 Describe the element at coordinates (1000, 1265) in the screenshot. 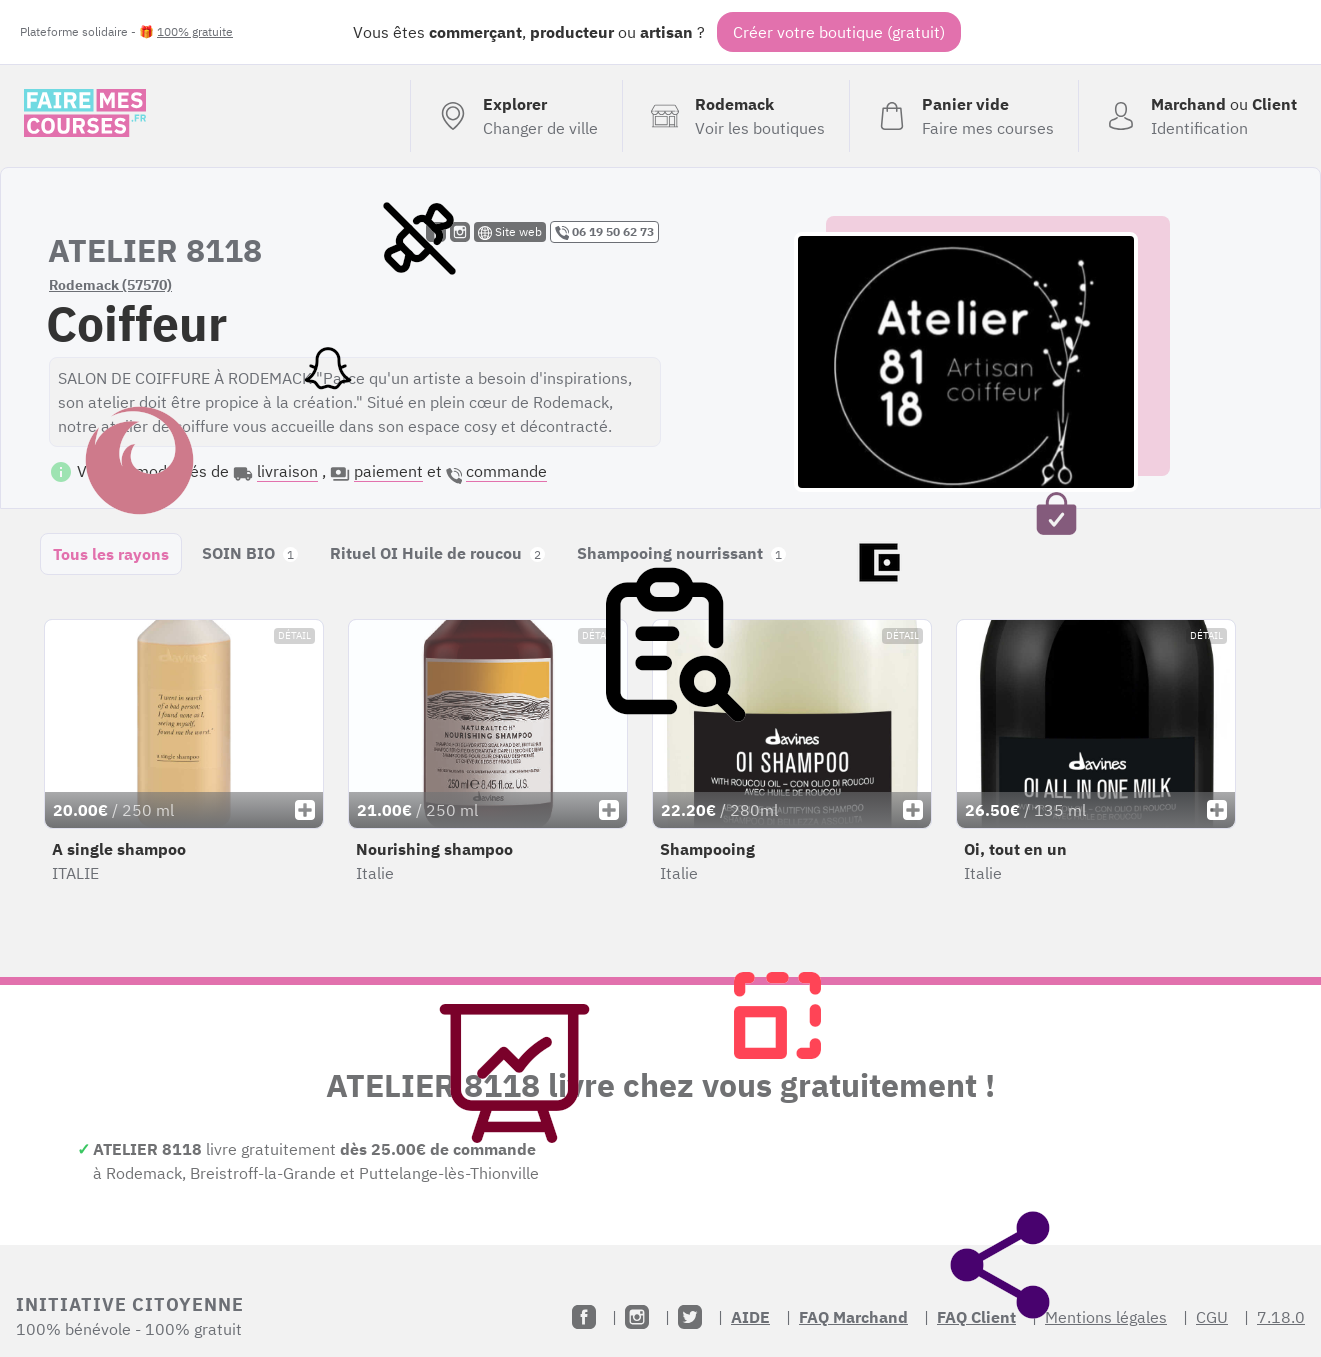

I see `share content to social media` at that location.